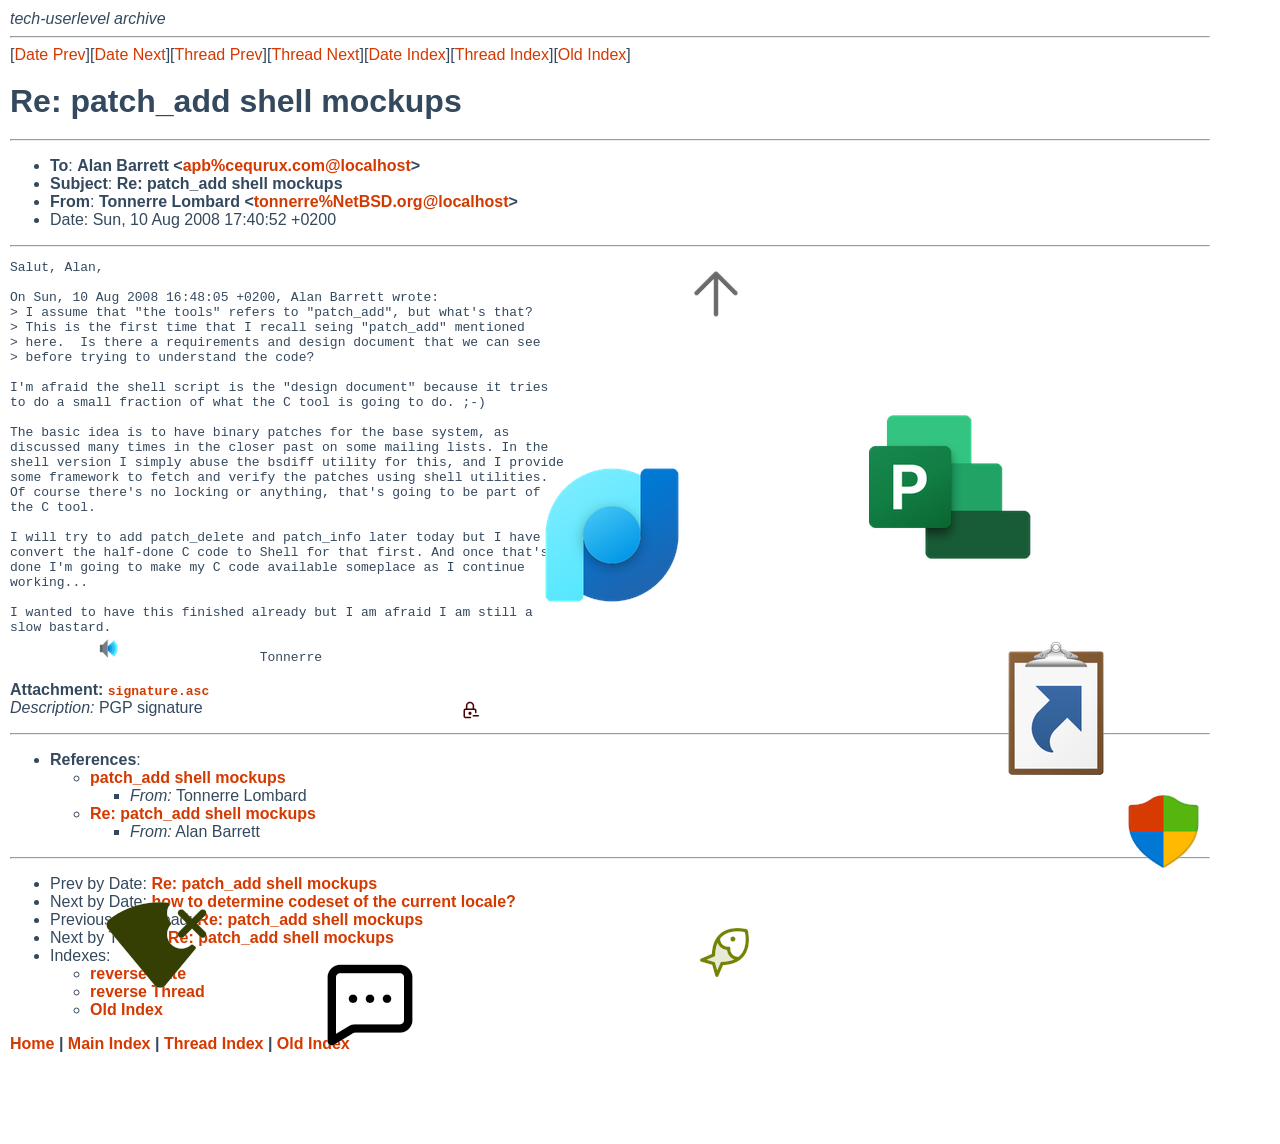 This screenshot has height=1144, width=1280. Describe the element at coordinates (612, 535) in the screenshot. I see `open the TalentOnboard application` at that location.